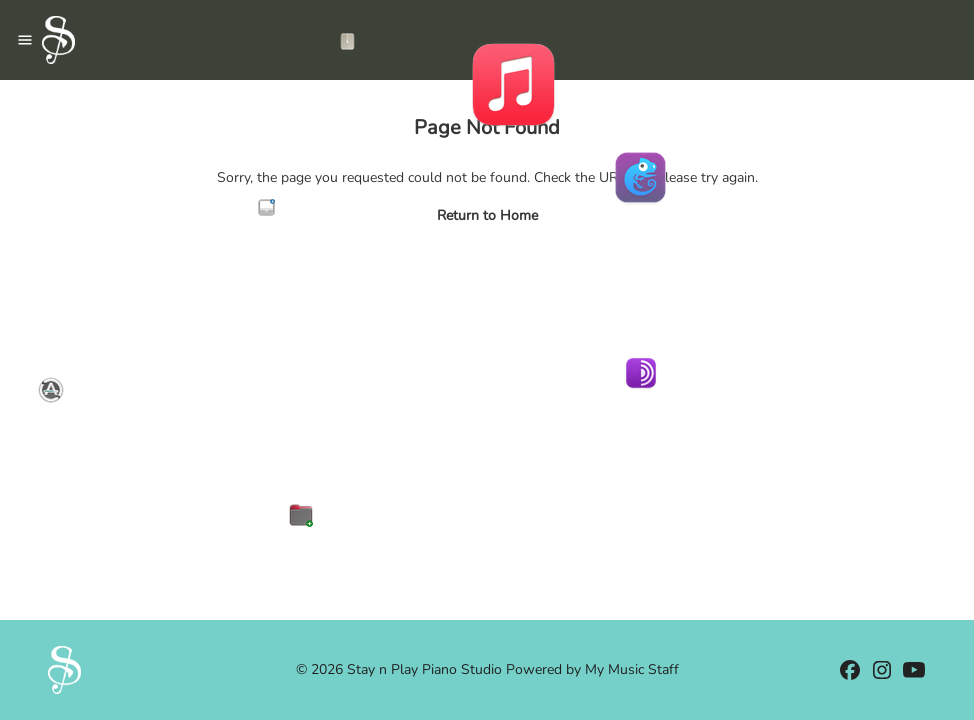 The image size is (974, 720). What do you see at coordinates (513, 84) in the screenshot?
I see `open Apple Music app` at bounding box center [513, 84].